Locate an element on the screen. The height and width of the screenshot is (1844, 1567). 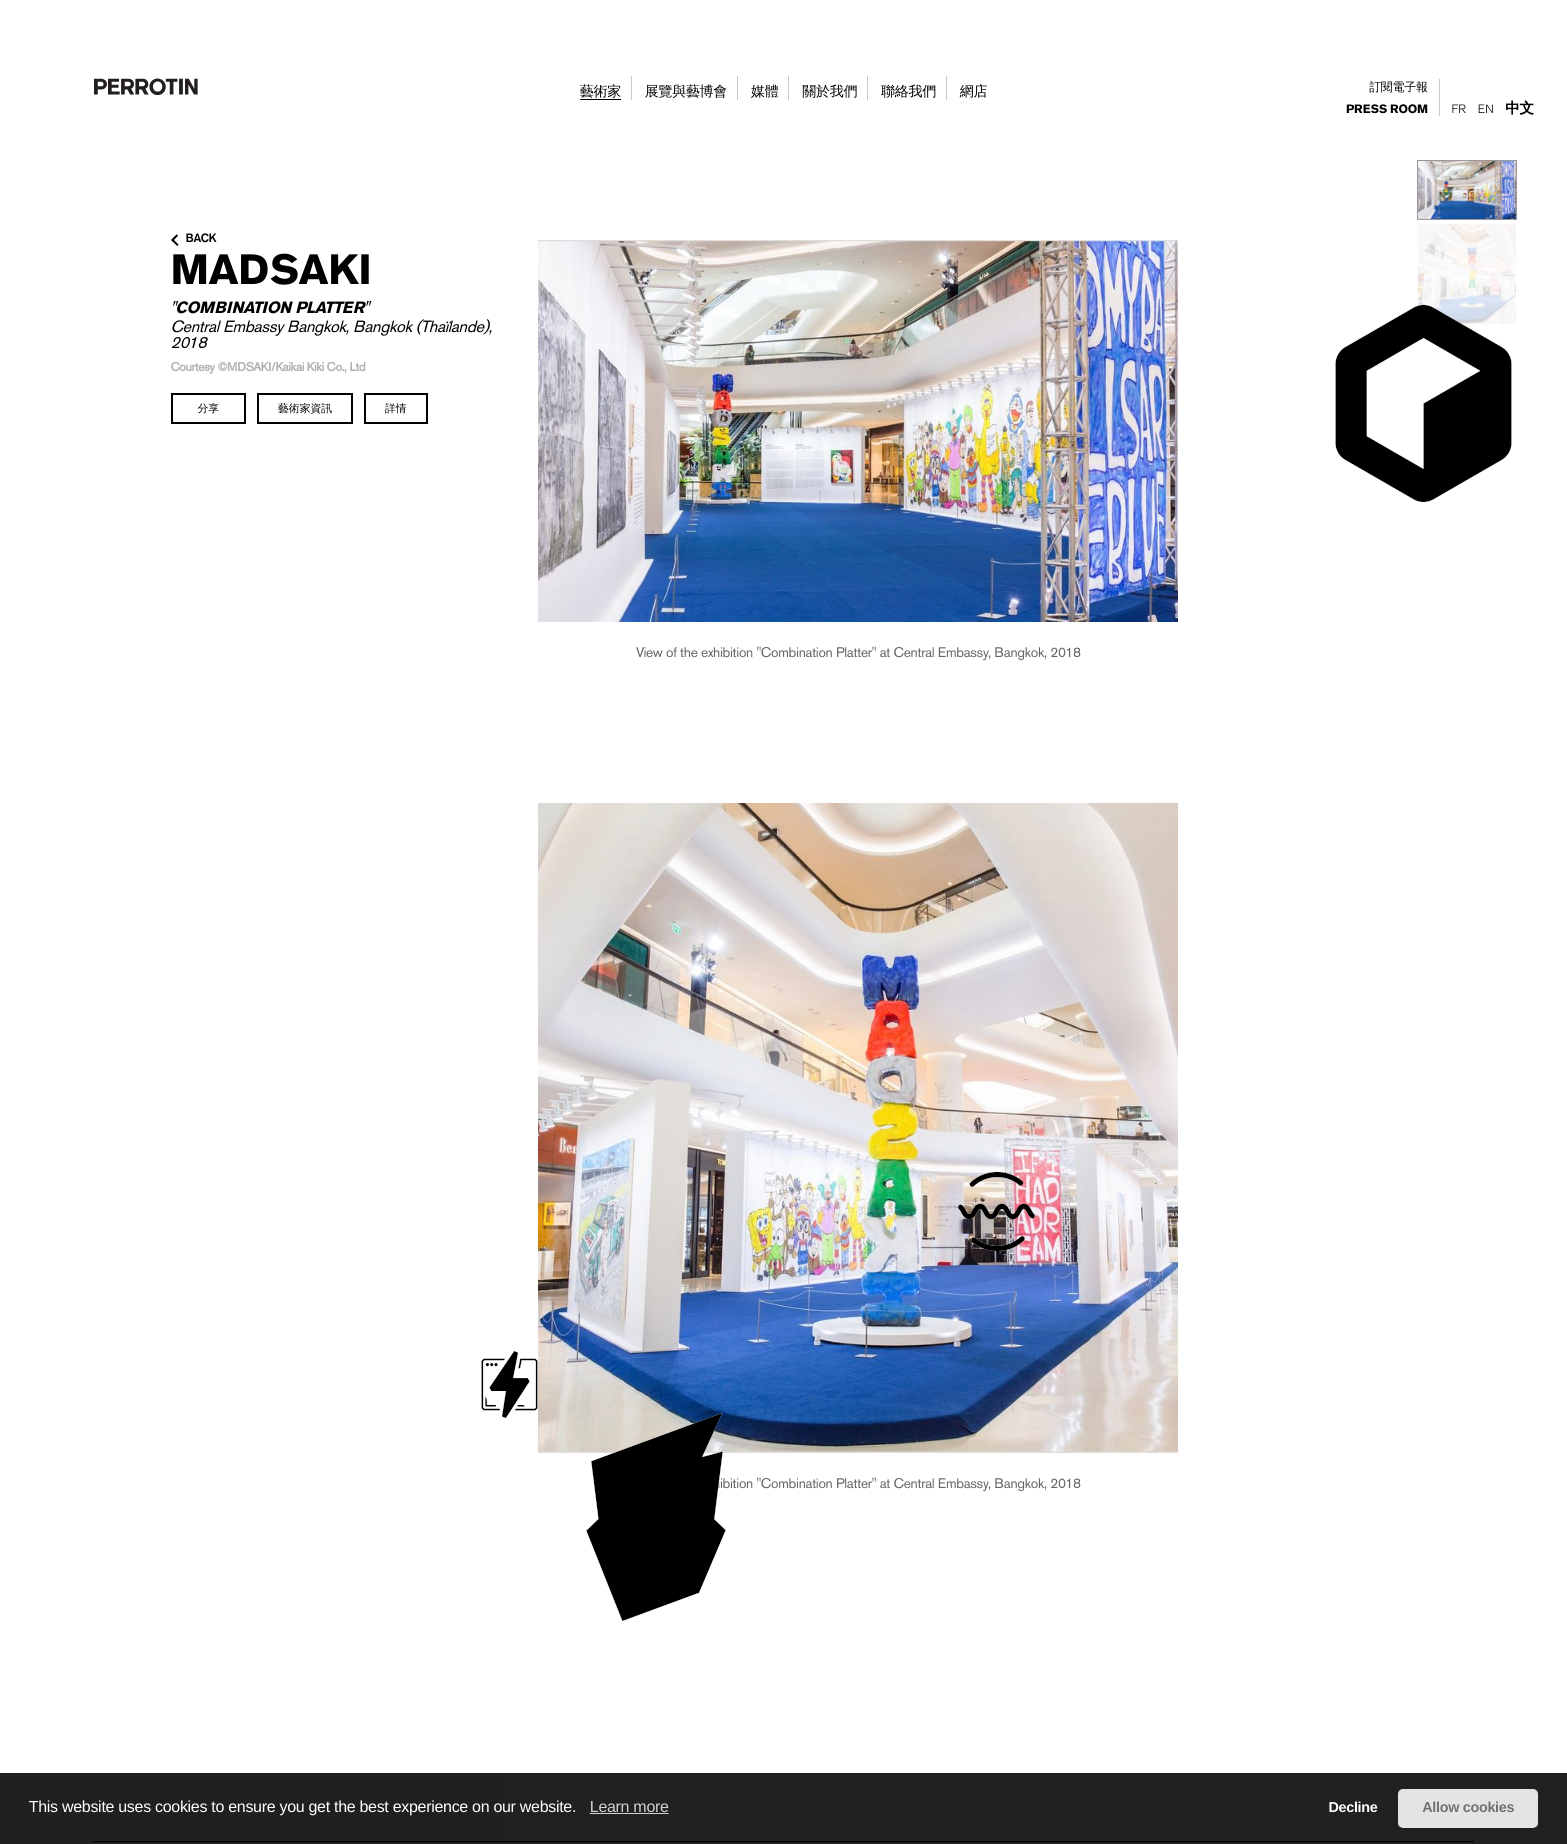
SonarQube for IDE logo is located at coordinates (996, 1211).